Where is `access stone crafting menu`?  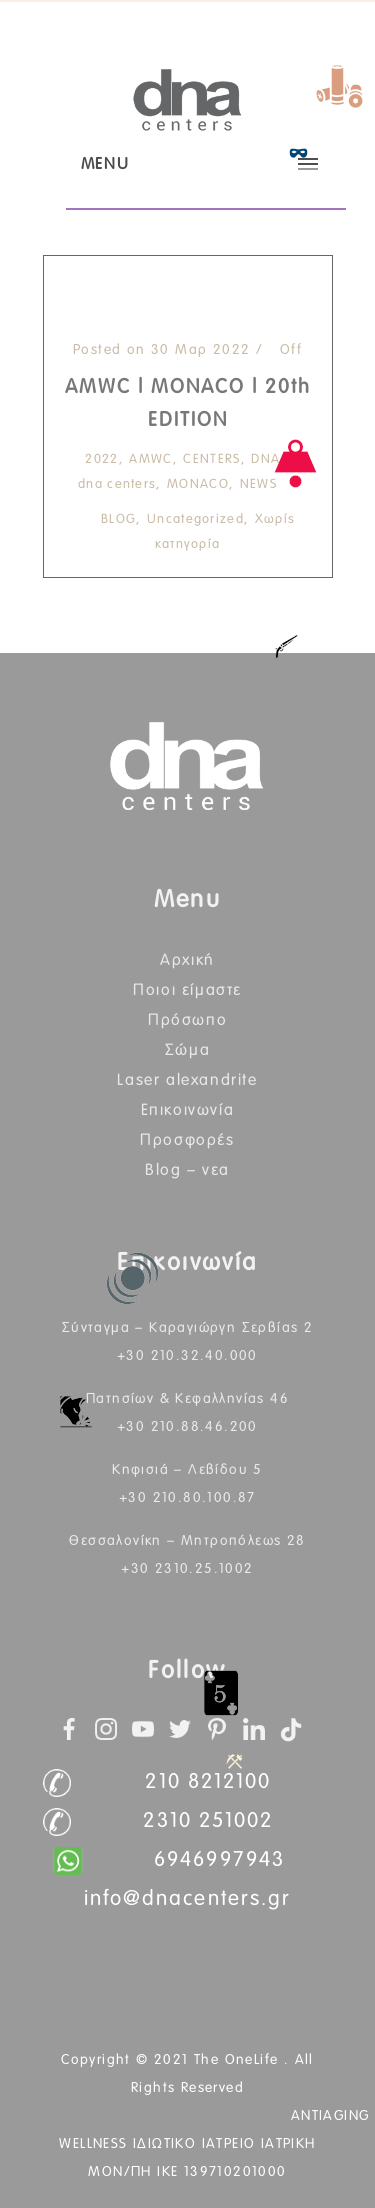 access stone crafting menu is located at coordinates (234, 1761).